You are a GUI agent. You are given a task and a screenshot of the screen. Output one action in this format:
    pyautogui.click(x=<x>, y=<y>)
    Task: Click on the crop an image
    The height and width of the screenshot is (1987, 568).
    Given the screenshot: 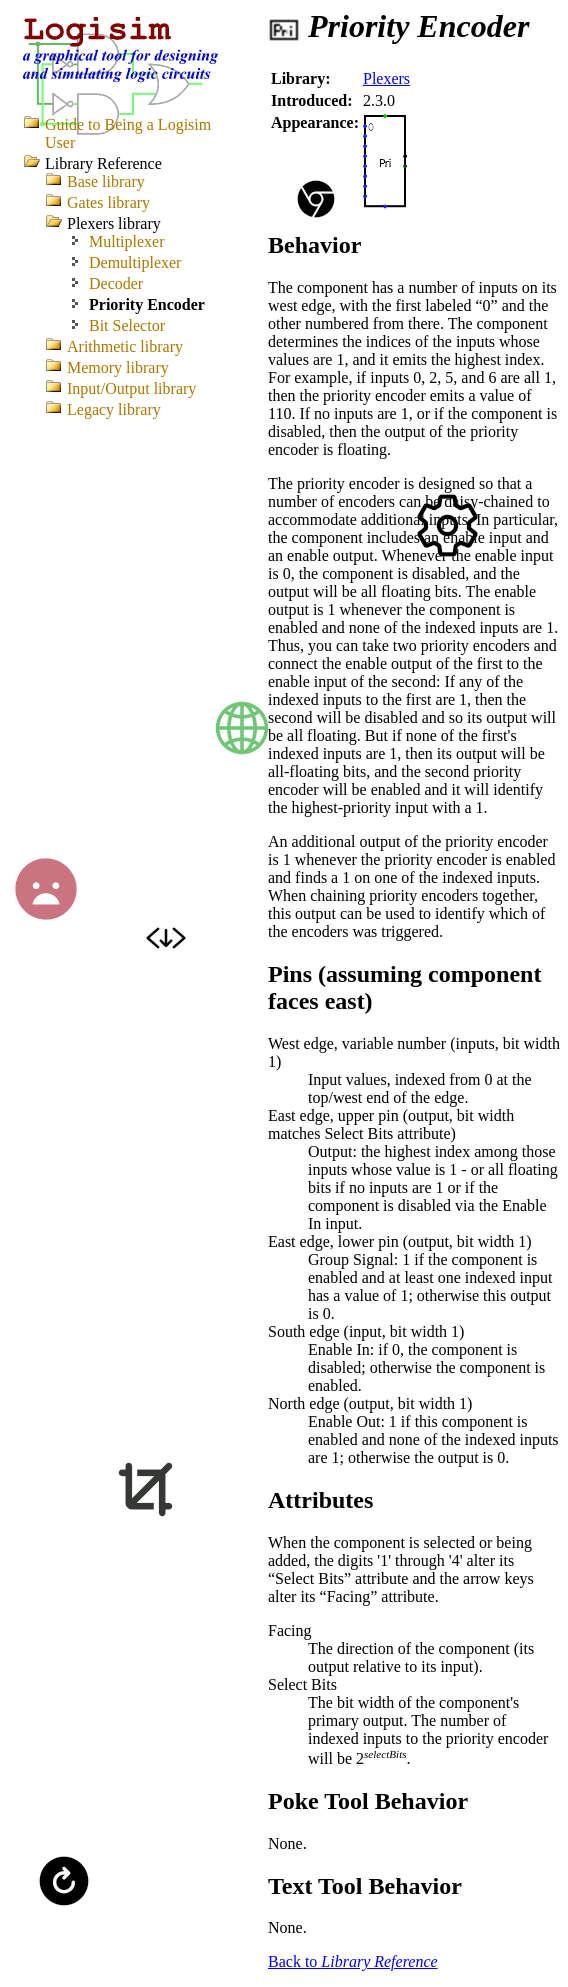 What is the action you would take?
    pyautogui.click(x=145, y=1489)
    